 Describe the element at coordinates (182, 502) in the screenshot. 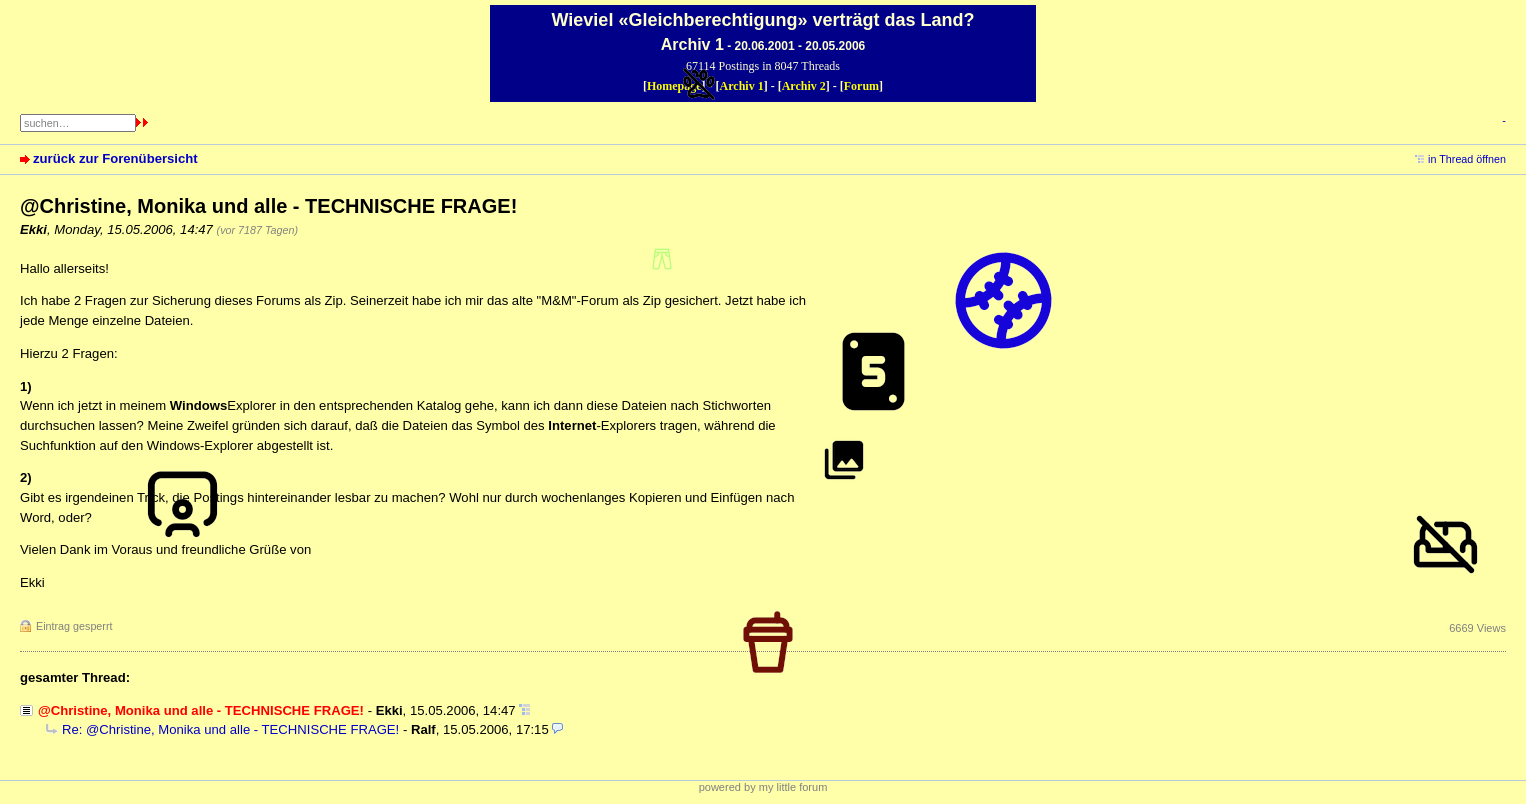

I see `view user's screen or monitor activity` at that location.